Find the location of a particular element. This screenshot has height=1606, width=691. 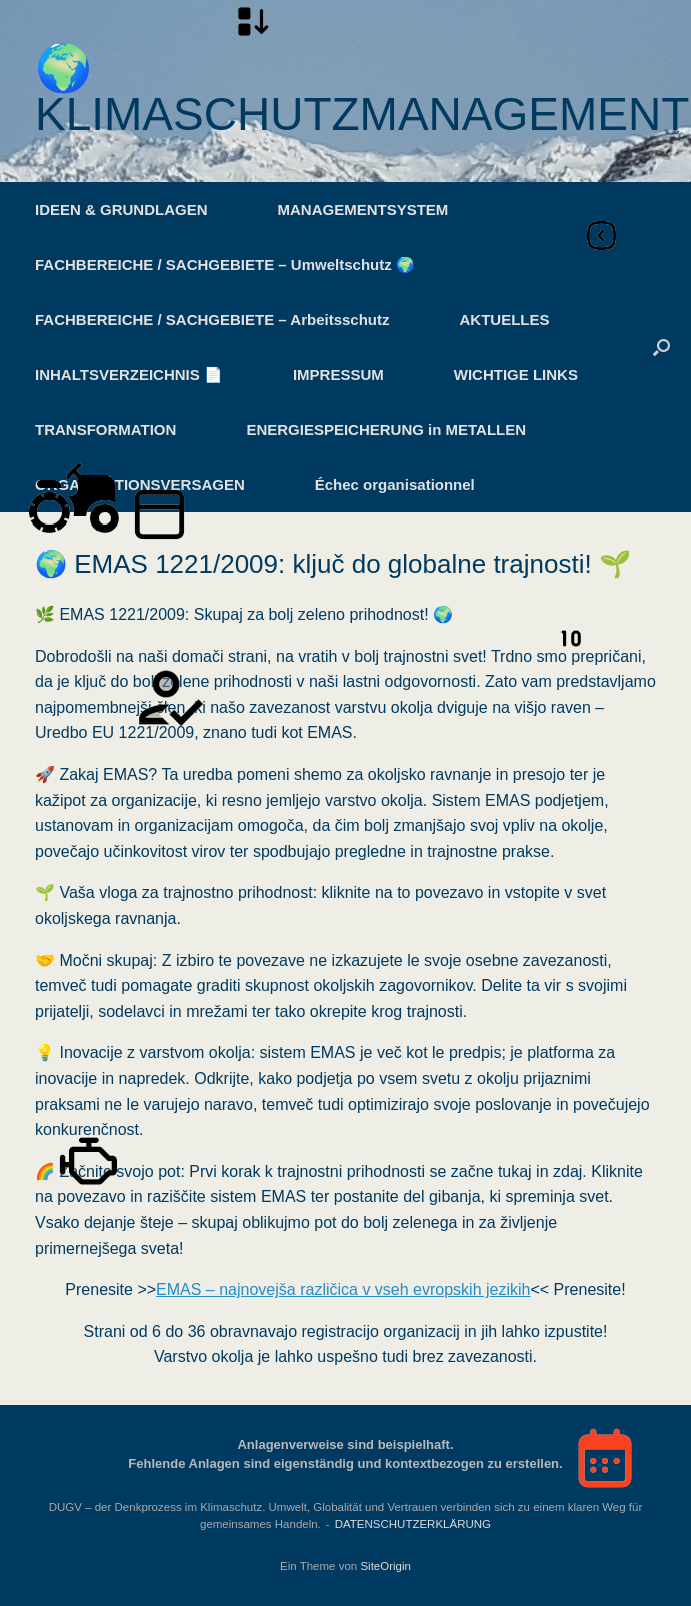

go back to the previous screen is located at coordinates (601, 235).